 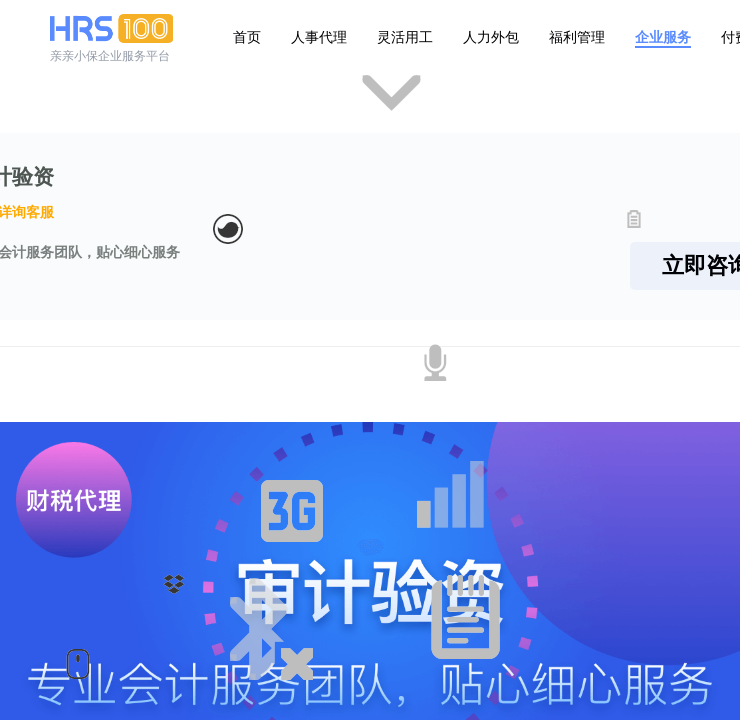 I want to click on enable microphone or voice input, so click(x=436, y=361).